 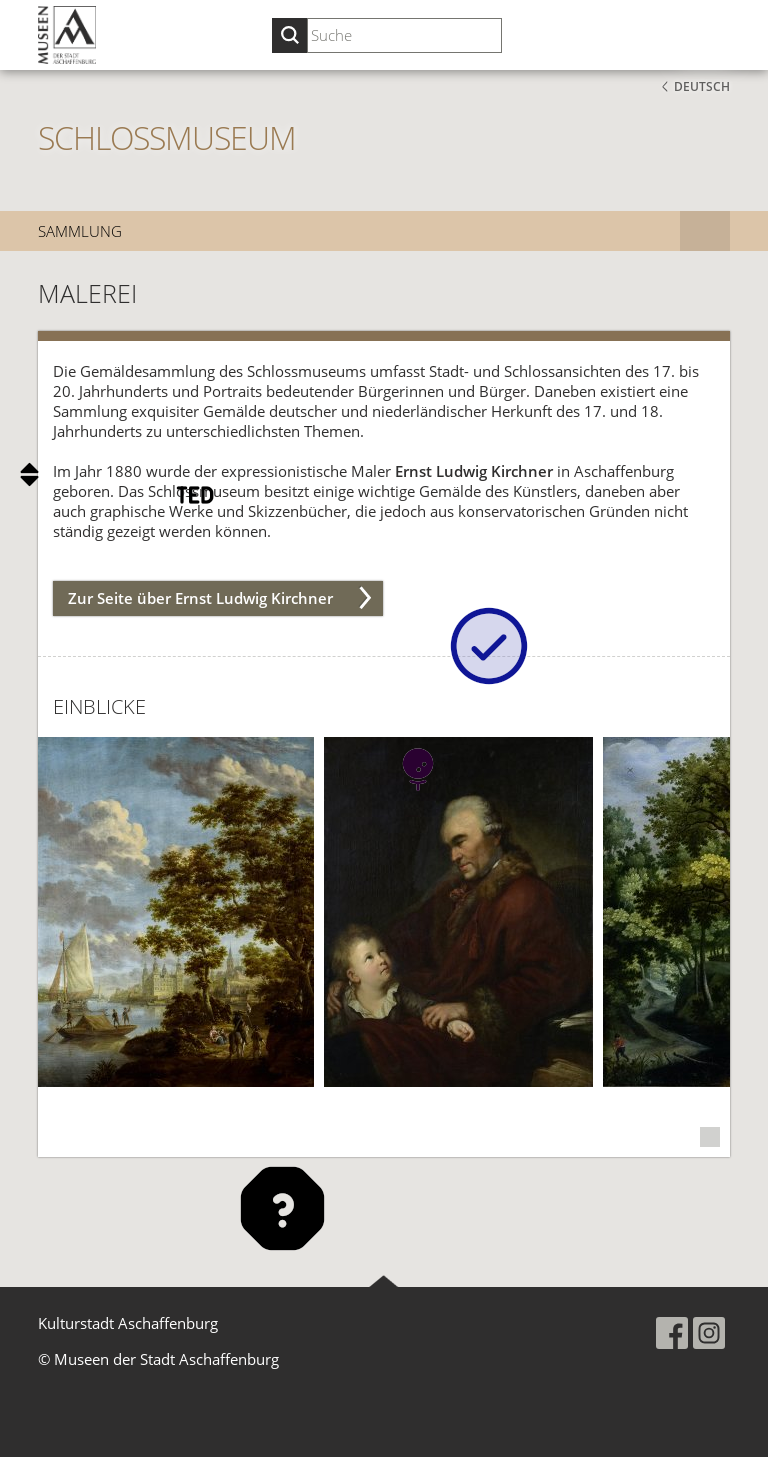 What do you see at coordinates (418, 769) in the screenshot?
I see `access golf or sports-related features` at bounding box center [418, 769].